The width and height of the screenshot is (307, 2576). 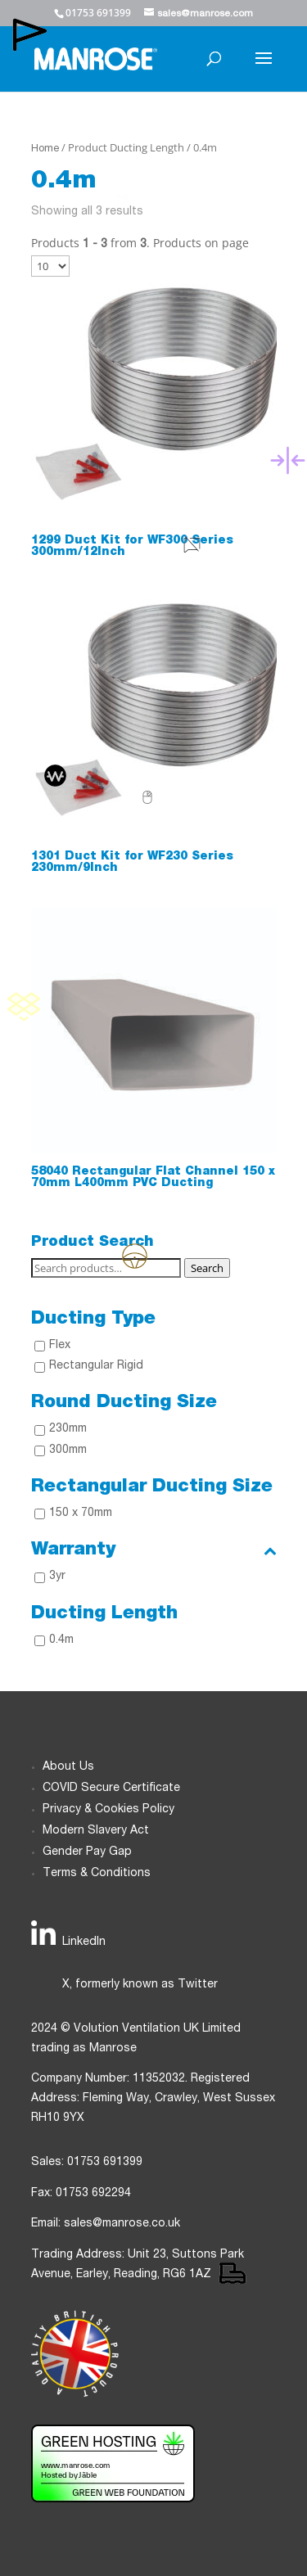 What do you see at coordinates (192, 544) in the screenshot?
I see `mute or disable chat notifications` at bounding box center [192, 544].